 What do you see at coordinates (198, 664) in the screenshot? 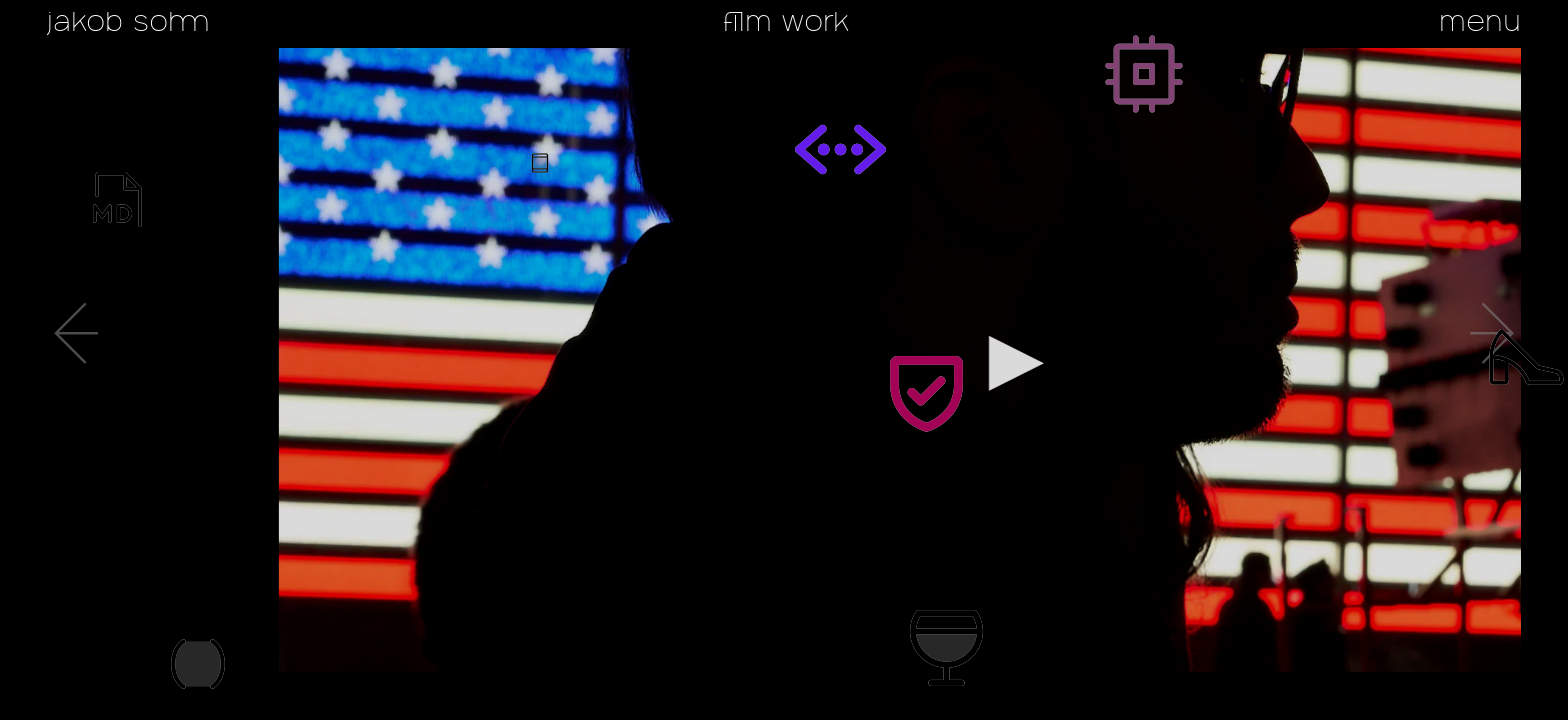
I see `insert parentheses in text or code` at bounding box center [198, 664].